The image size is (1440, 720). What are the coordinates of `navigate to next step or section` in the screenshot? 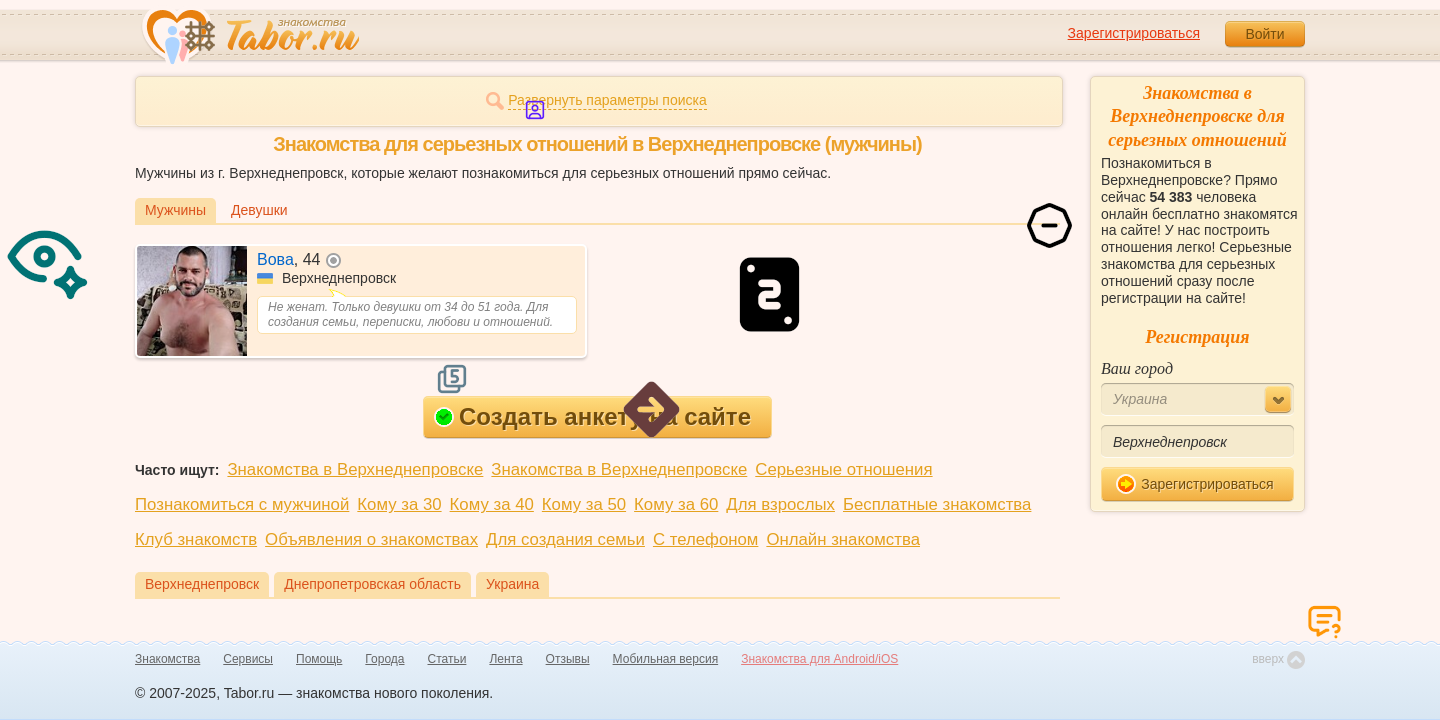 It's located at (651, 409).